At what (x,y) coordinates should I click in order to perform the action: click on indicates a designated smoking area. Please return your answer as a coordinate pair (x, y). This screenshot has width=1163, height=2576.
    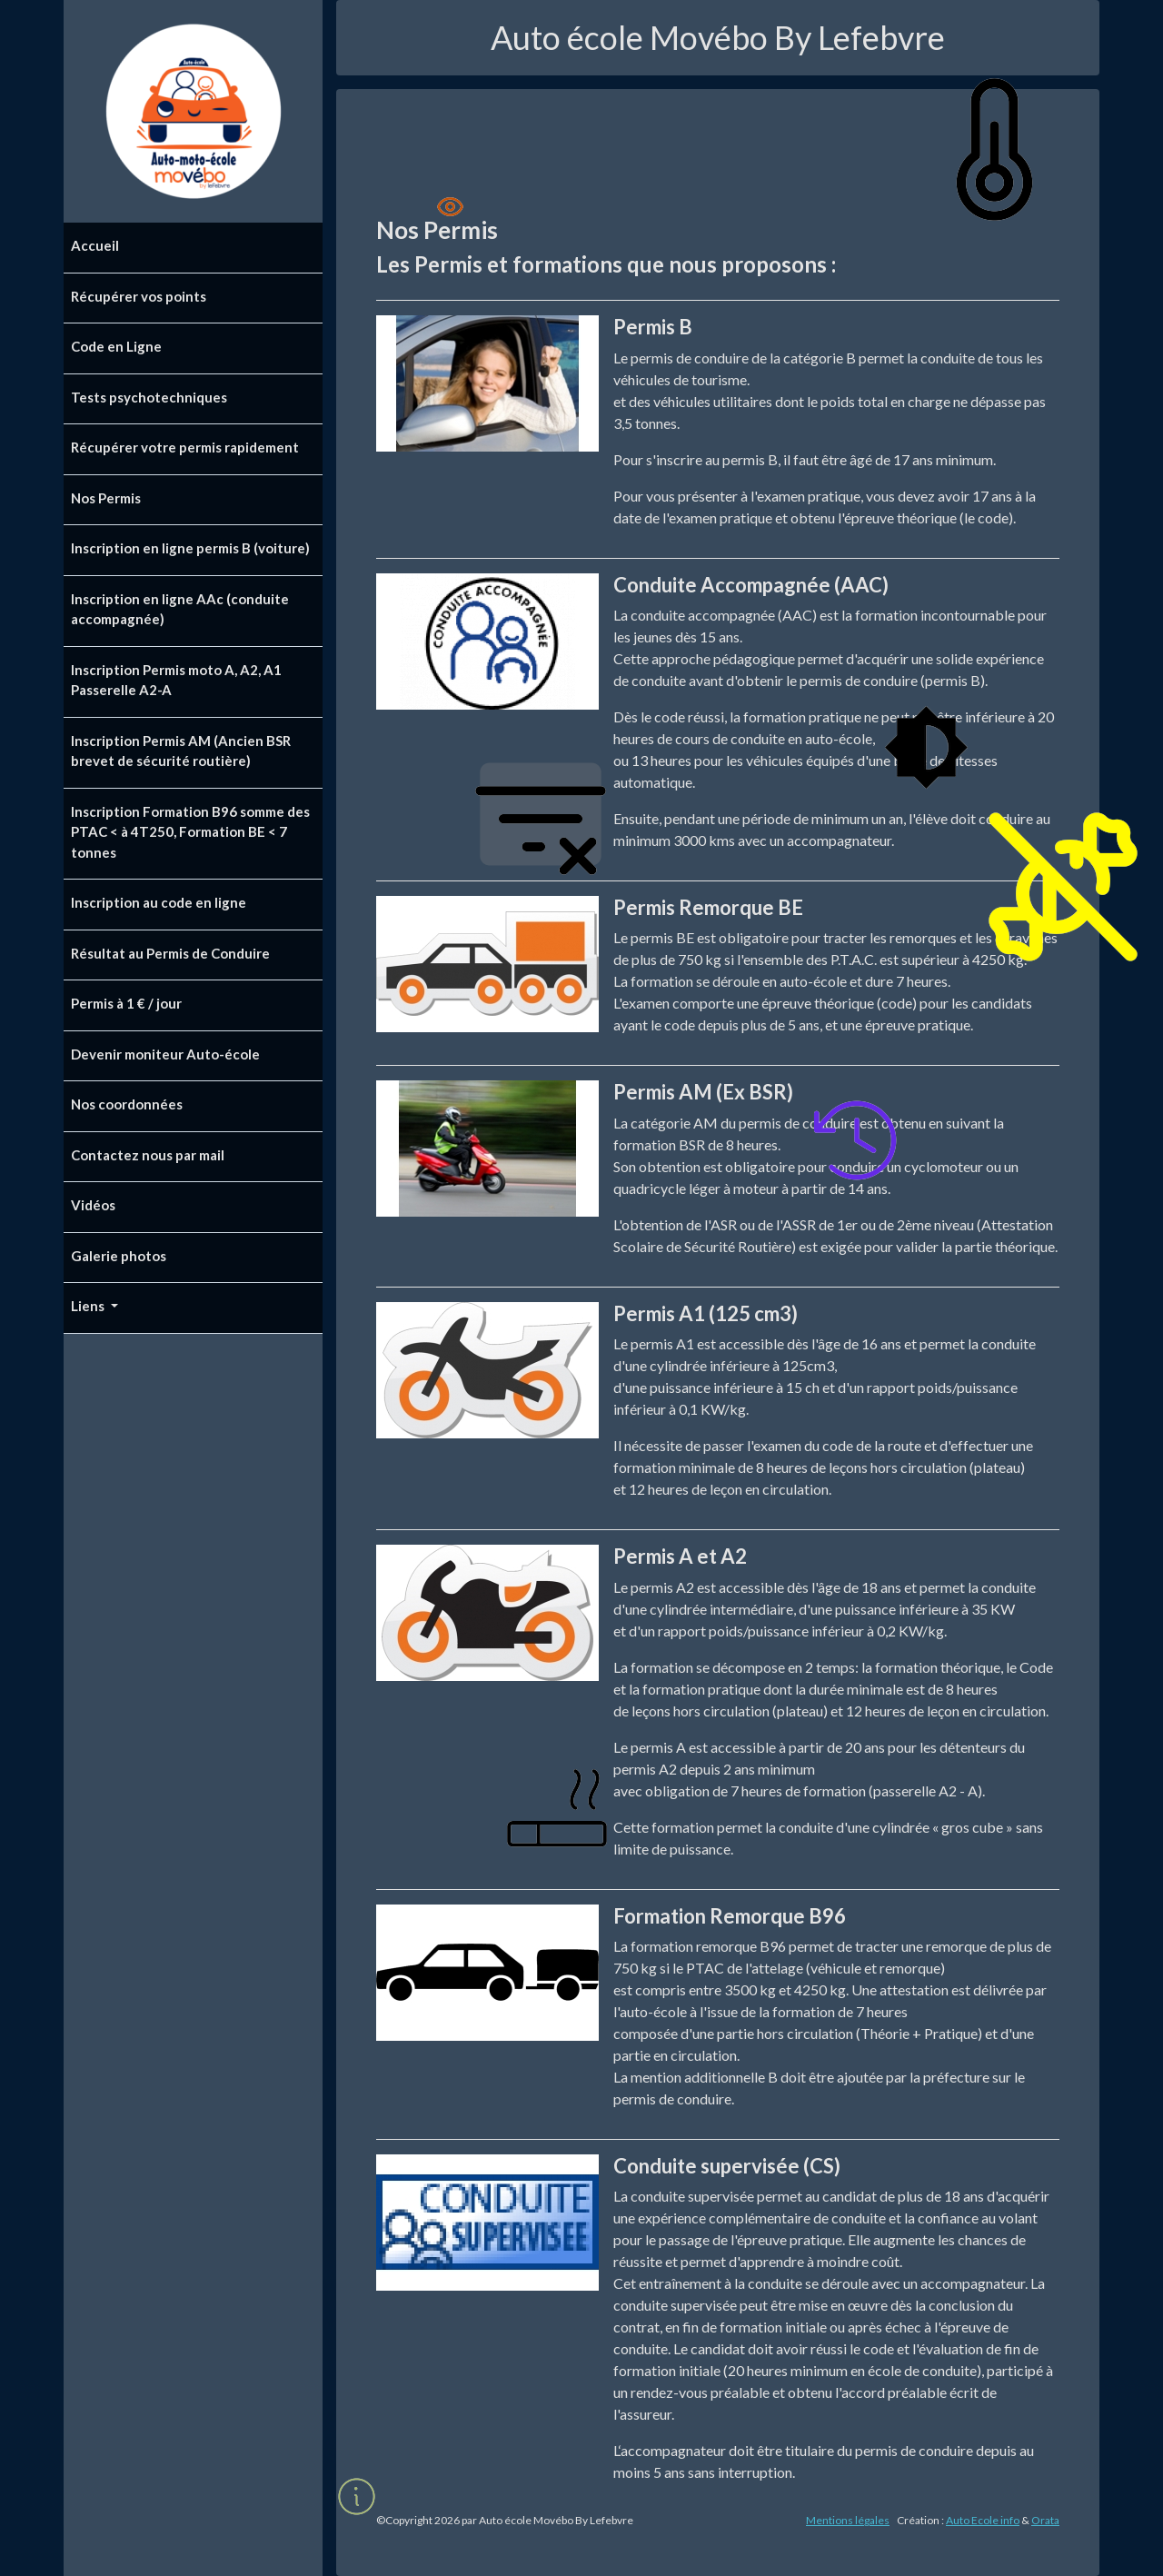
    Looking at the image, I should click on (557, 1819).